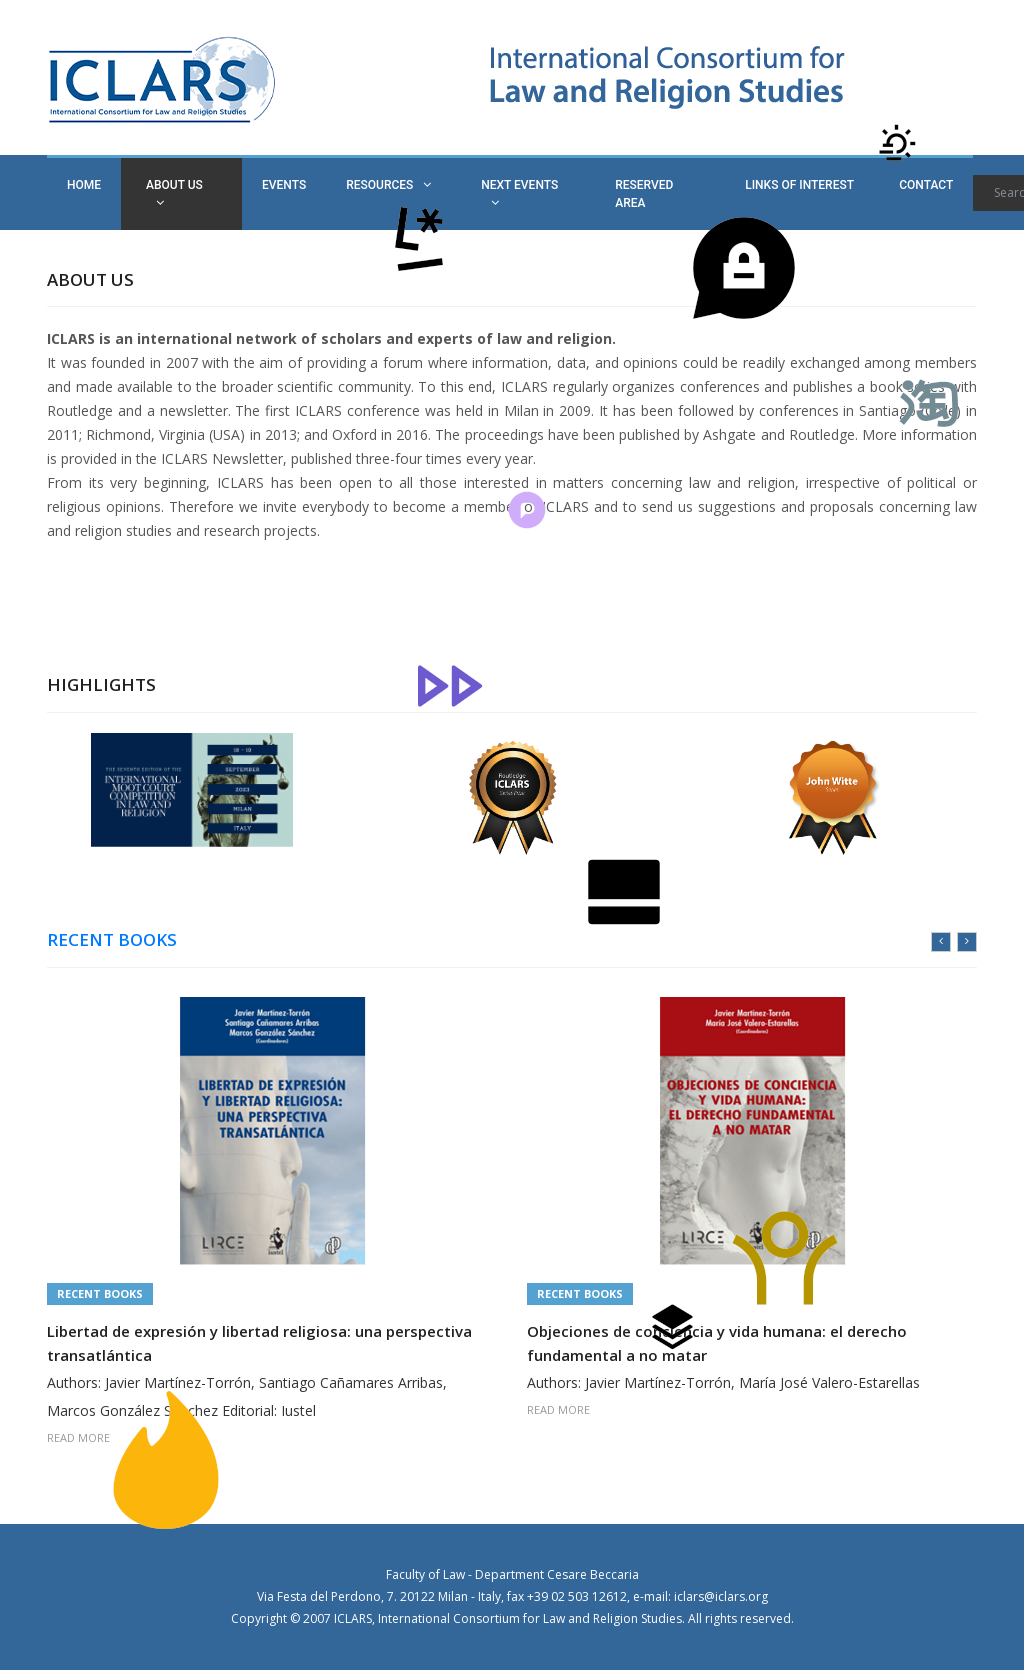 The image size is (1024, 1670). I want to click on open the Literal app, so click(419, 239).